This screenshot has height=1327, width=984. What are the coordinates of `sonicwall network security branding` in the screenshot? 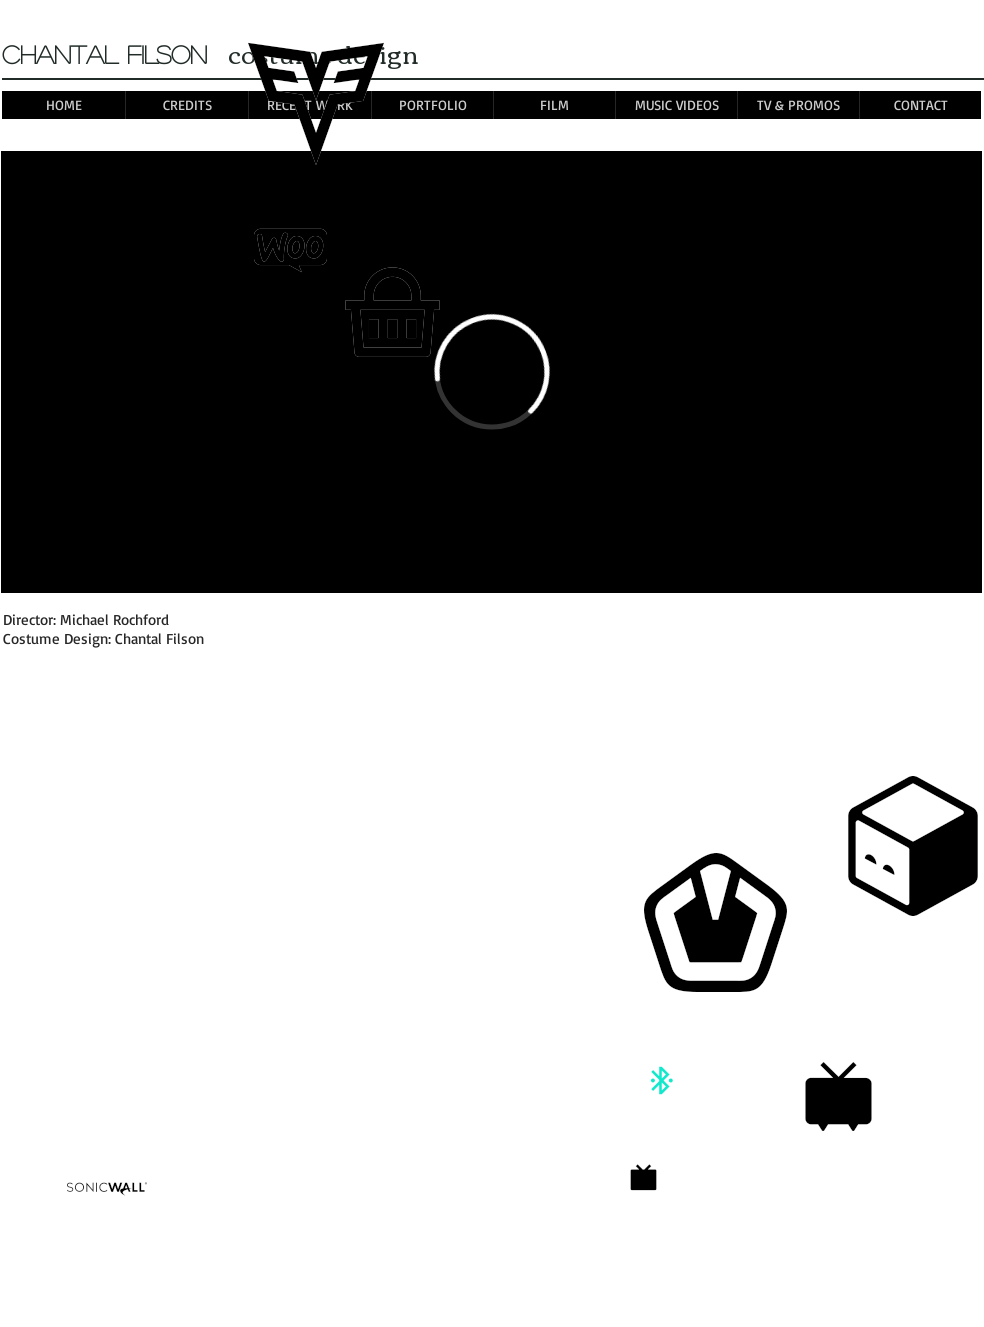 It's located at (107, 1189).